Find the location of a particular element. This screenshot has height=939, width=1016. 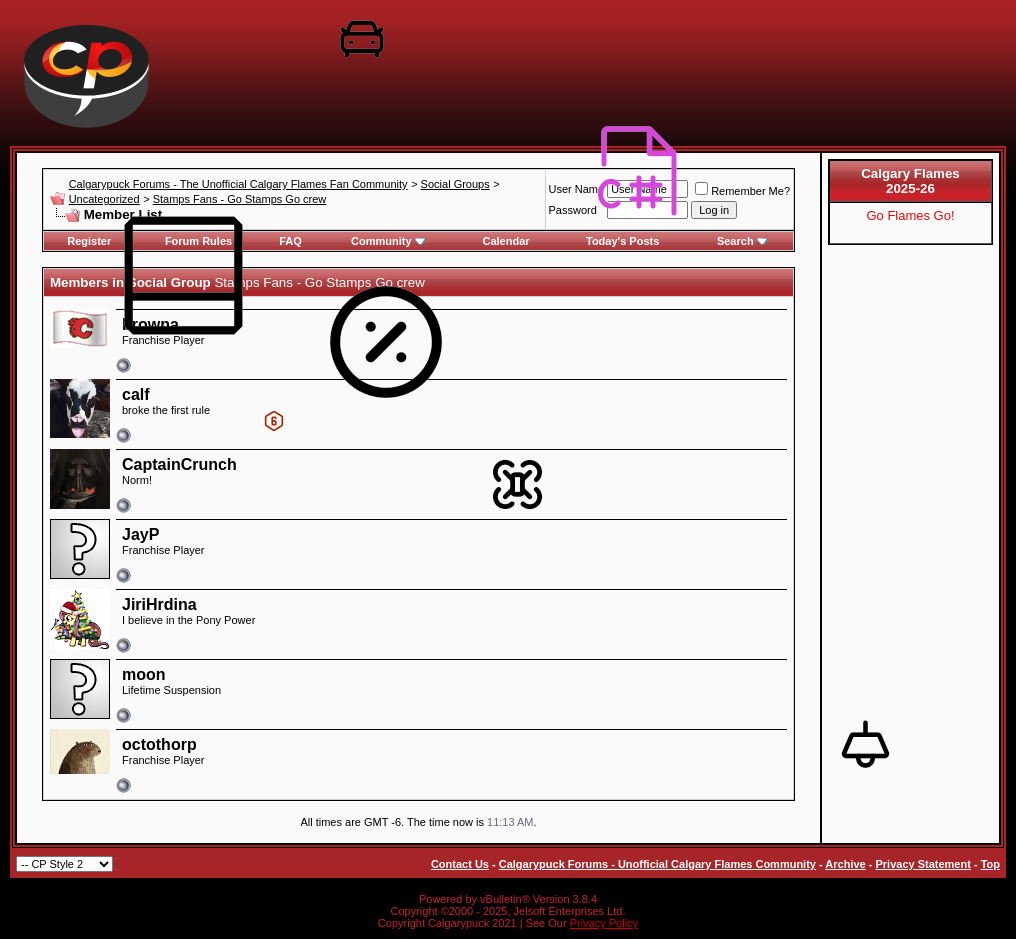

access vehicle or car-related settings is located at coordinates (362, 38).